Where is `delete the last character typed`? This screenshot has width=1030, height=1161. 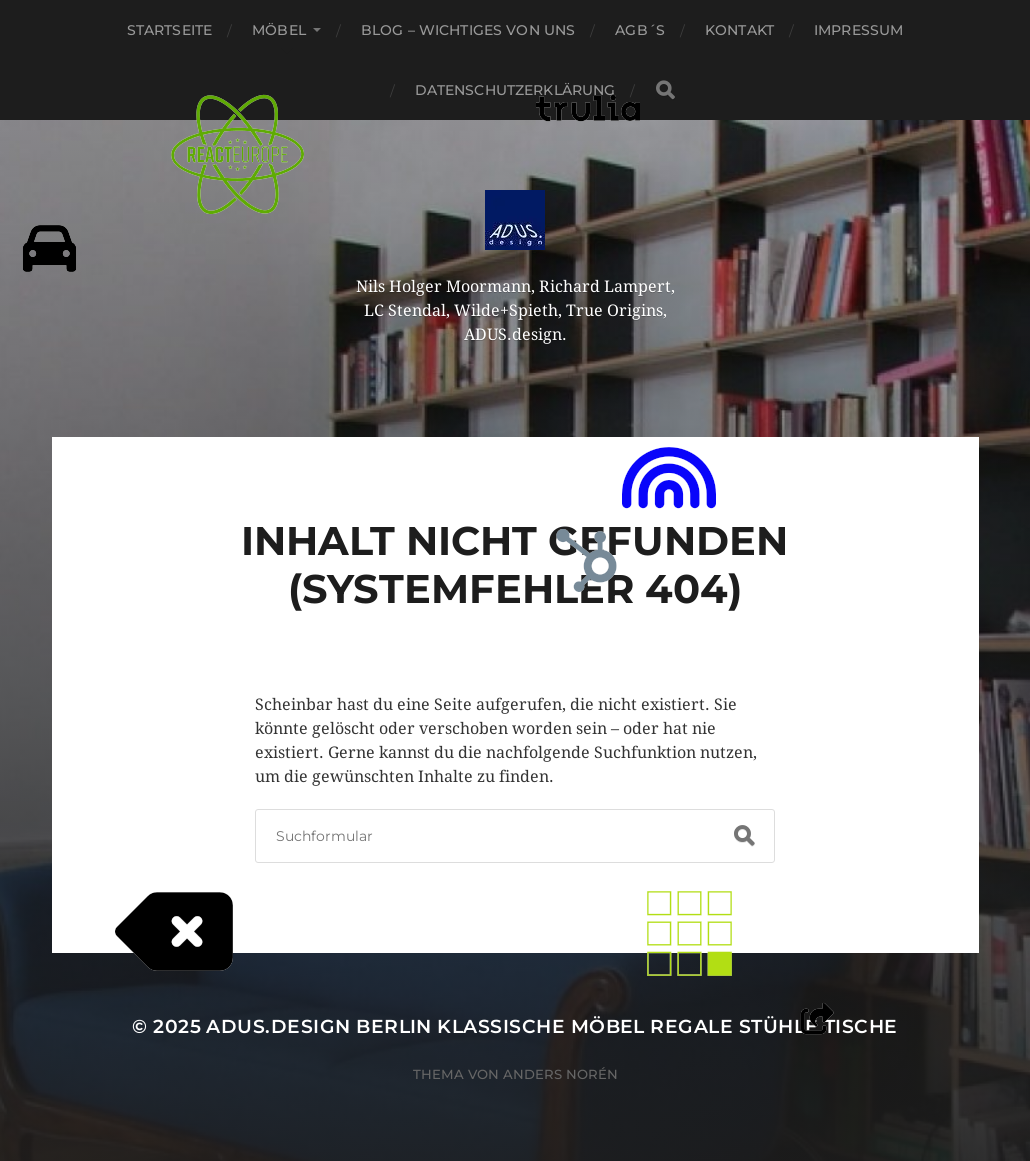
delete the last character typed is located at coordinates (180, 931).